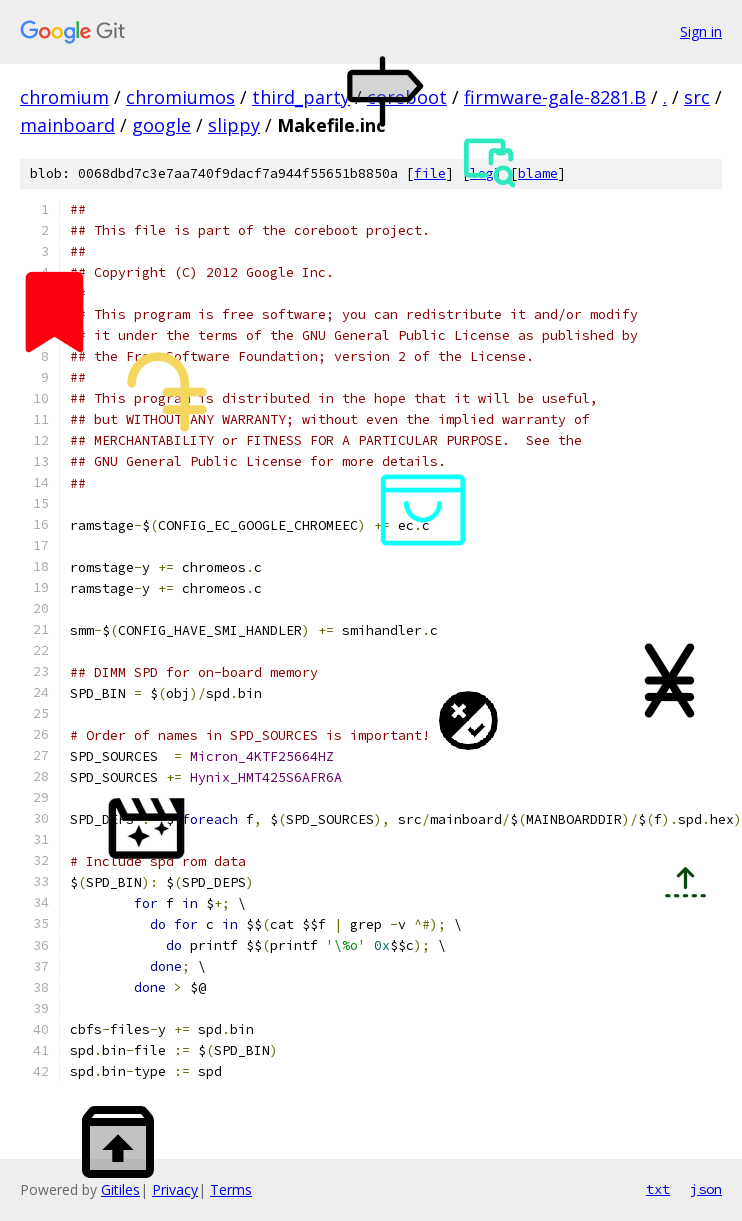 This screenshot has height=1221, width=742. Describe the element at coordinates (468, 720) in the screenshot. I see `indicates an unreliable or intermittent test result` at that location.